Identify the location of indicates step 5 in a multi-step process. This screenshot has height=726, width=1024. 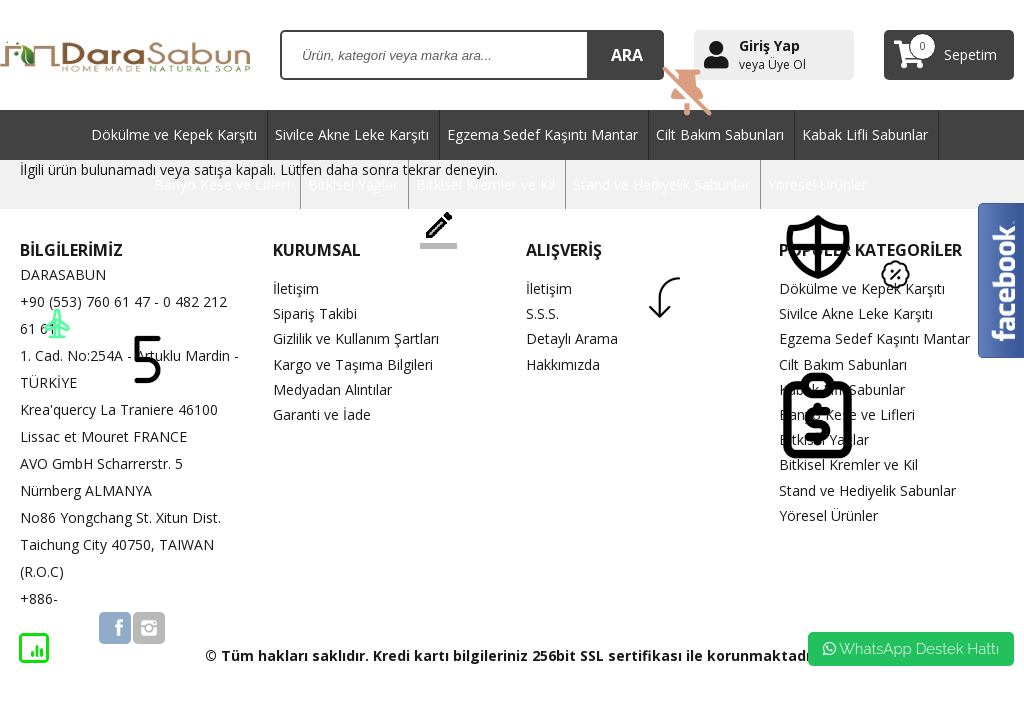
(147, 359).